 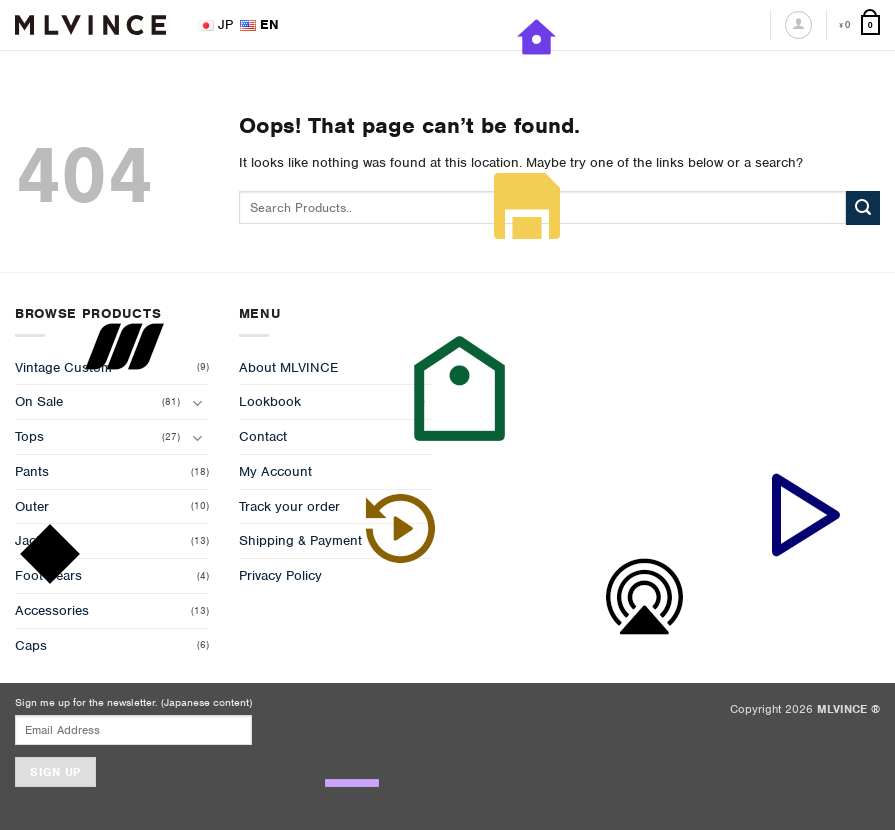 I want to click on open kedro data pipeline application, so click(x=50, y=554).